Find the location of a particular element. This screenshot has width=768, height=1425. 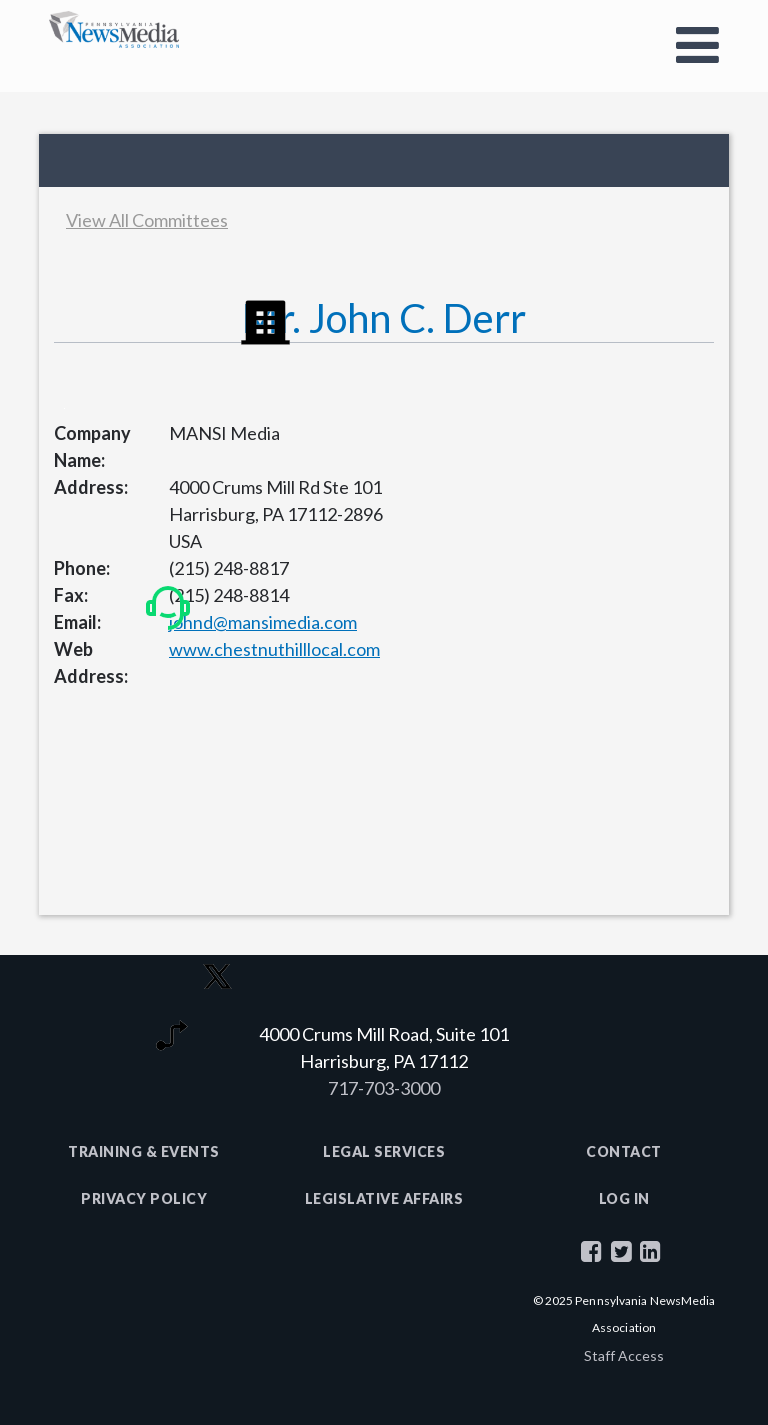

contact customer support is located at coordinates (168, 608).